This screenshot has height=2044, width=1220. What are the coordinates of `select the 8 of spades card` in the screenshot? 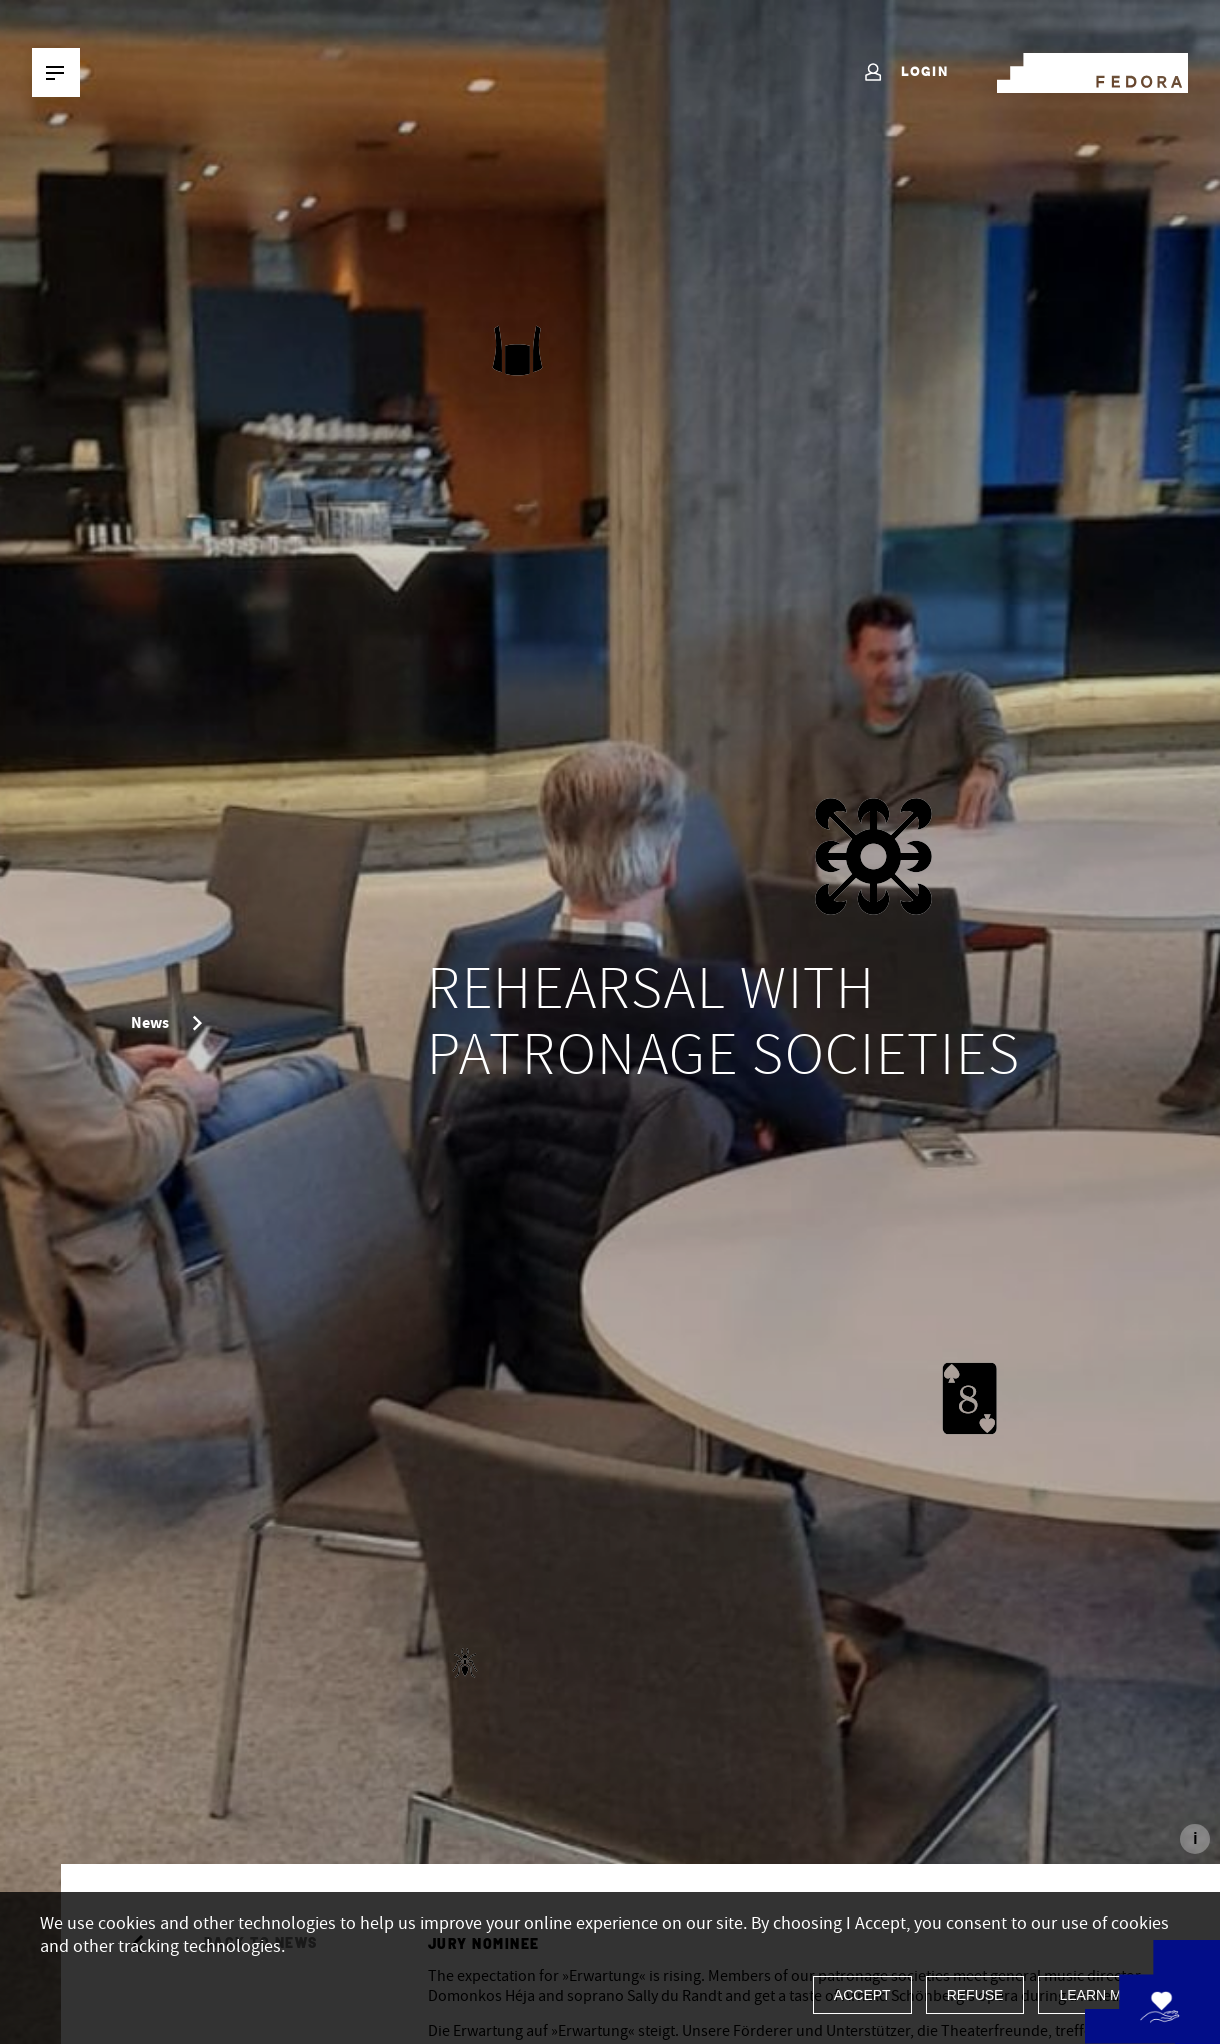 It's located at (969, 1398).